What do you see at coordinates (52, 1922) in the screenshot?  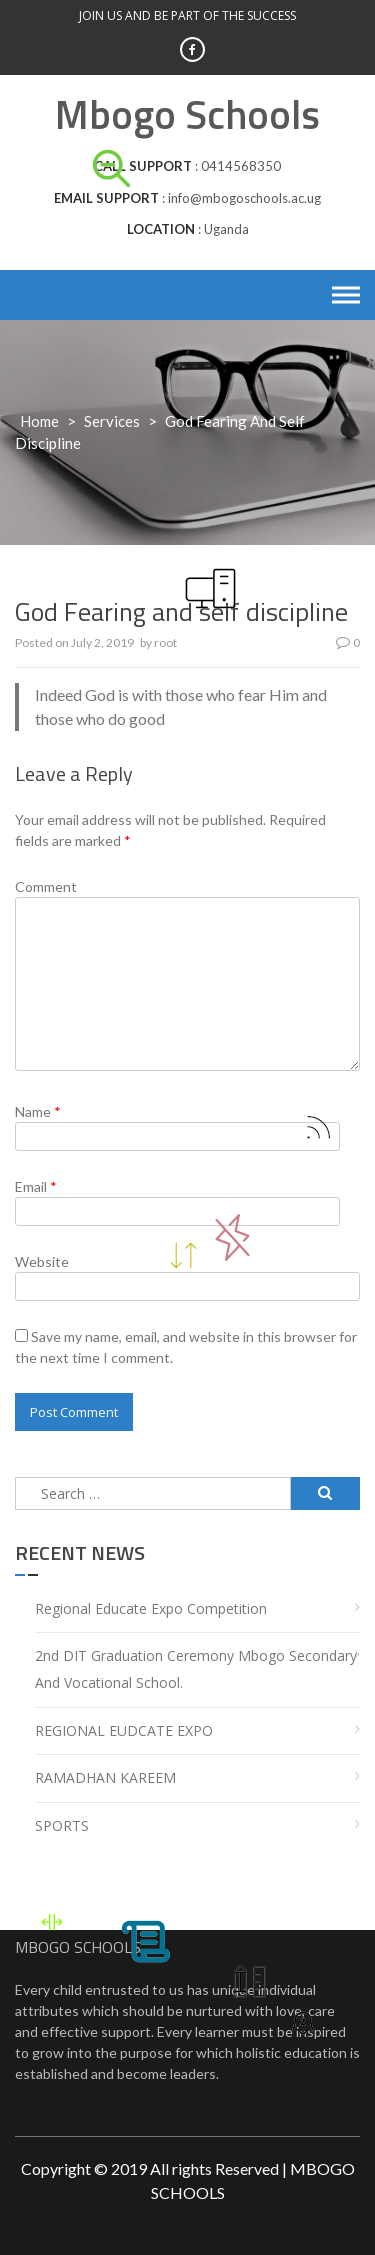 I see `adjust horizontal split between panels` at bounding box center [52, 1922].